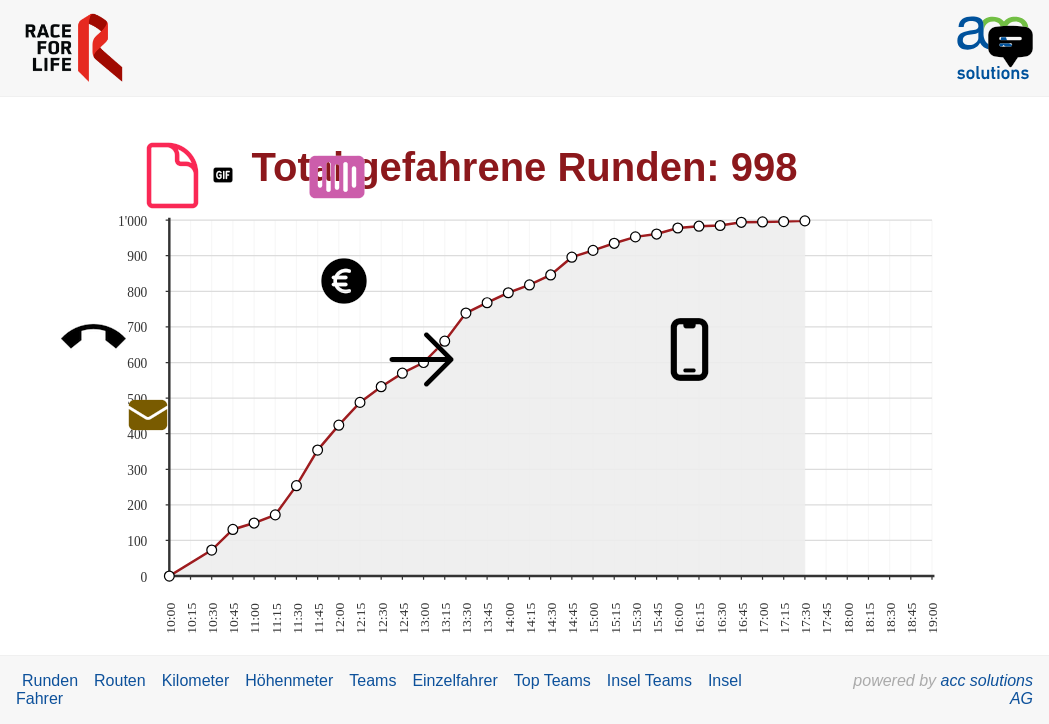  I want to click on view document, so click(172, 175).